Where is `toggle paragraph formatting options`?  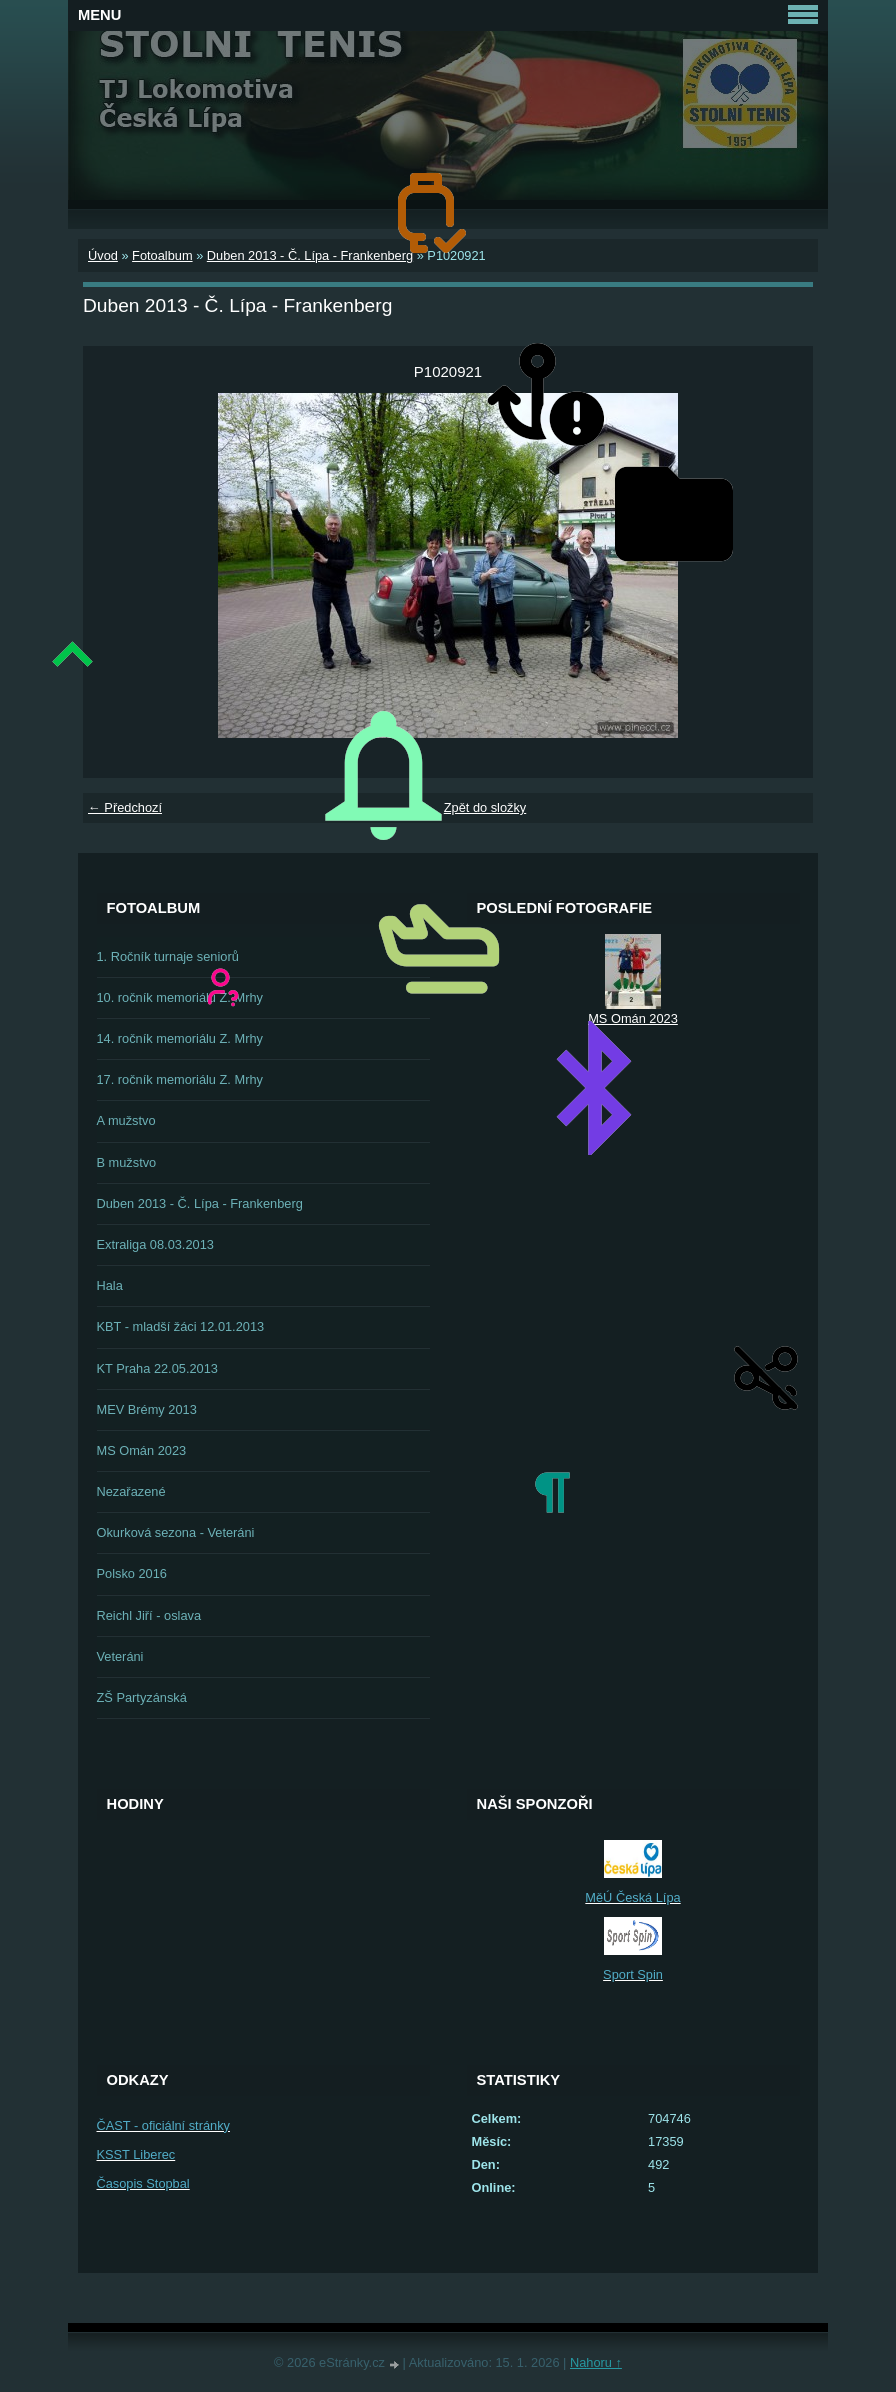
toggle paragraph formatting options is located at coordinates (552, 1492).